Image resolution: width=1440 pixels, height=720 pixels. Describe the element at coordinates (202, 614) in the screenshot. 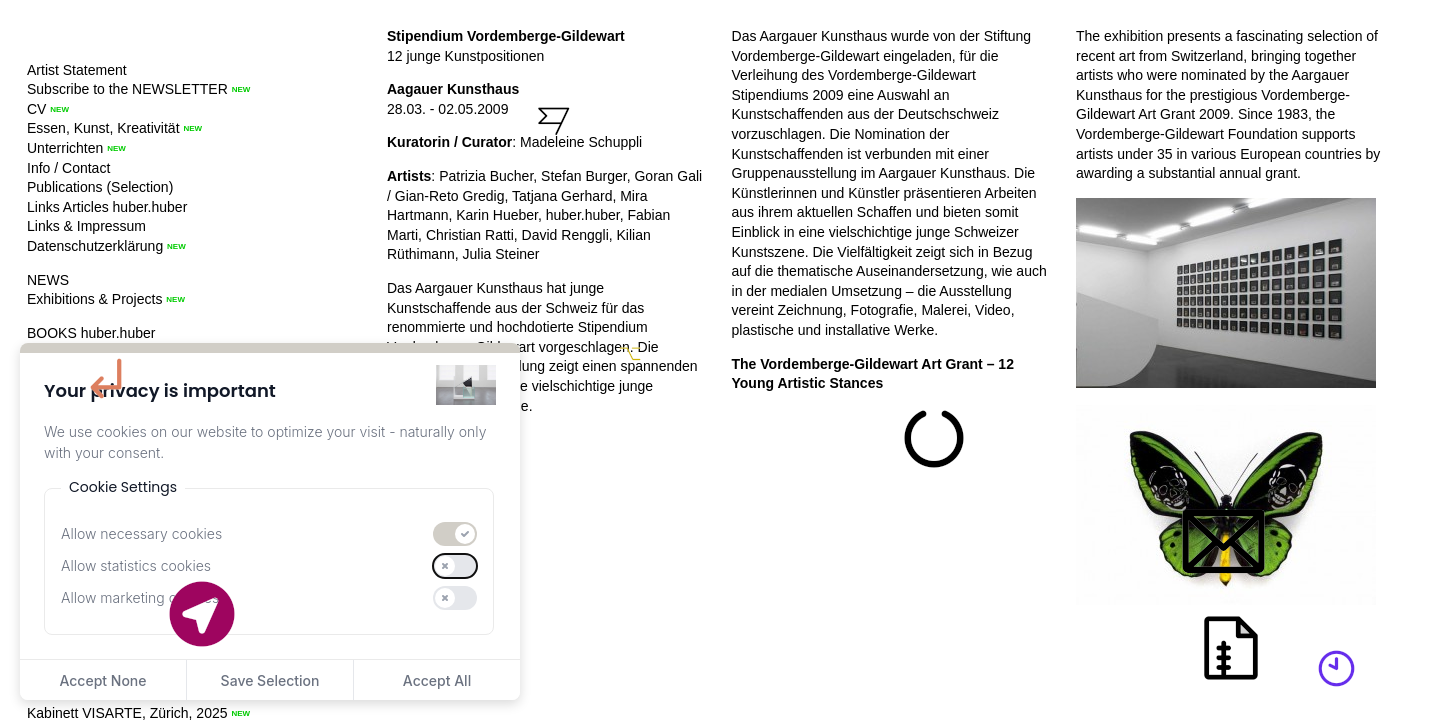

I see `access location services` at that location.